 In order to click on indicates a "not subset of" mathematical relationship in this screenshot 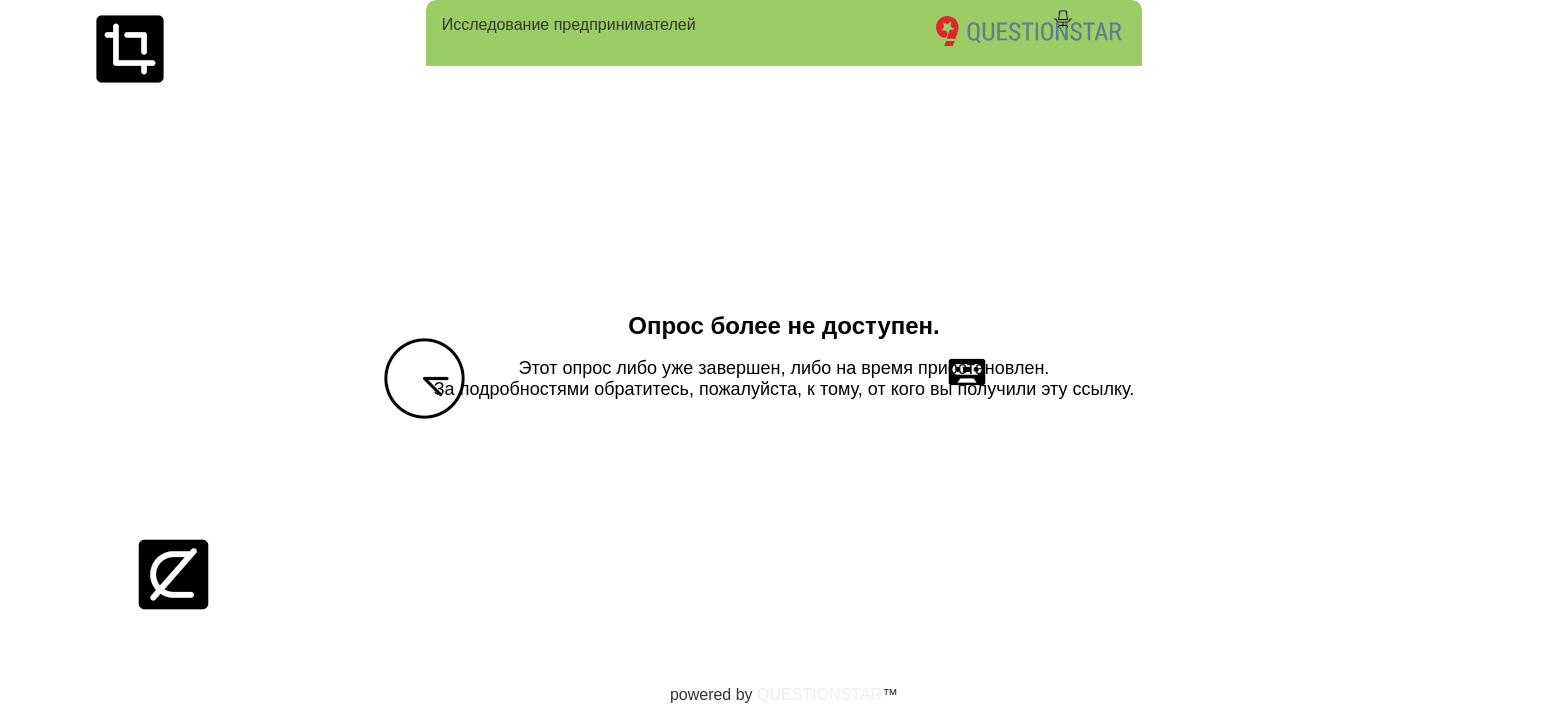, I will do `click(173, 574)`.